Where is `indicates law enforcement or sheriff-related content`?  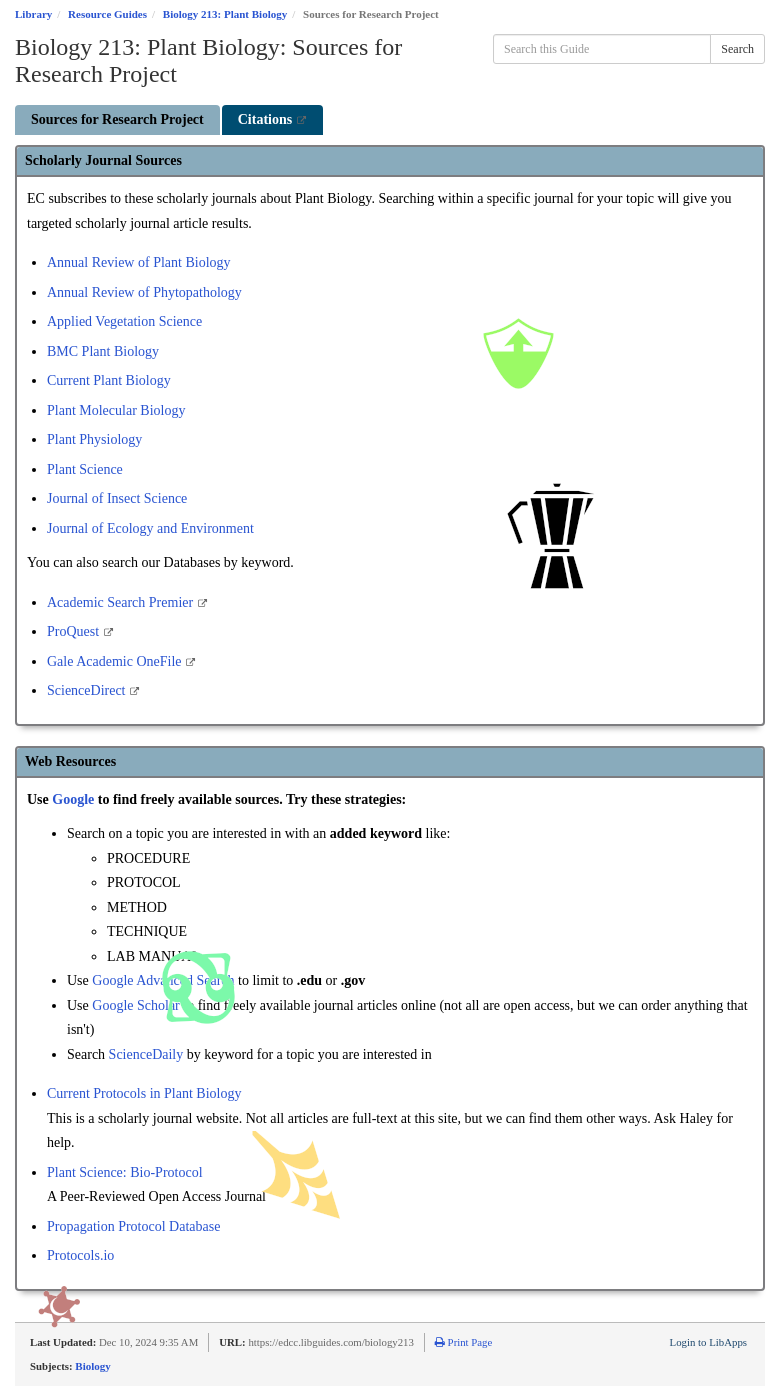 indicates law enforcement or sheriff-related content is located at coordinates (59, 1306).